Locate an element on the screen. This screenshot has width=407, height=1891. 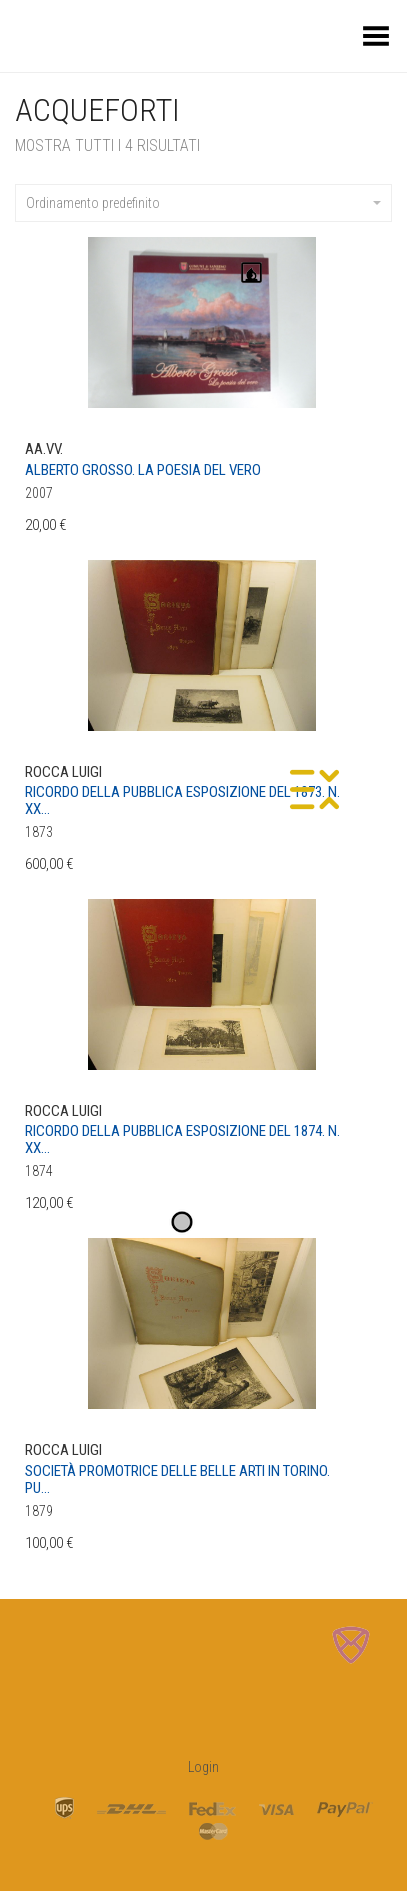
collapse or expand all list items is located at coordinates (314, 789).